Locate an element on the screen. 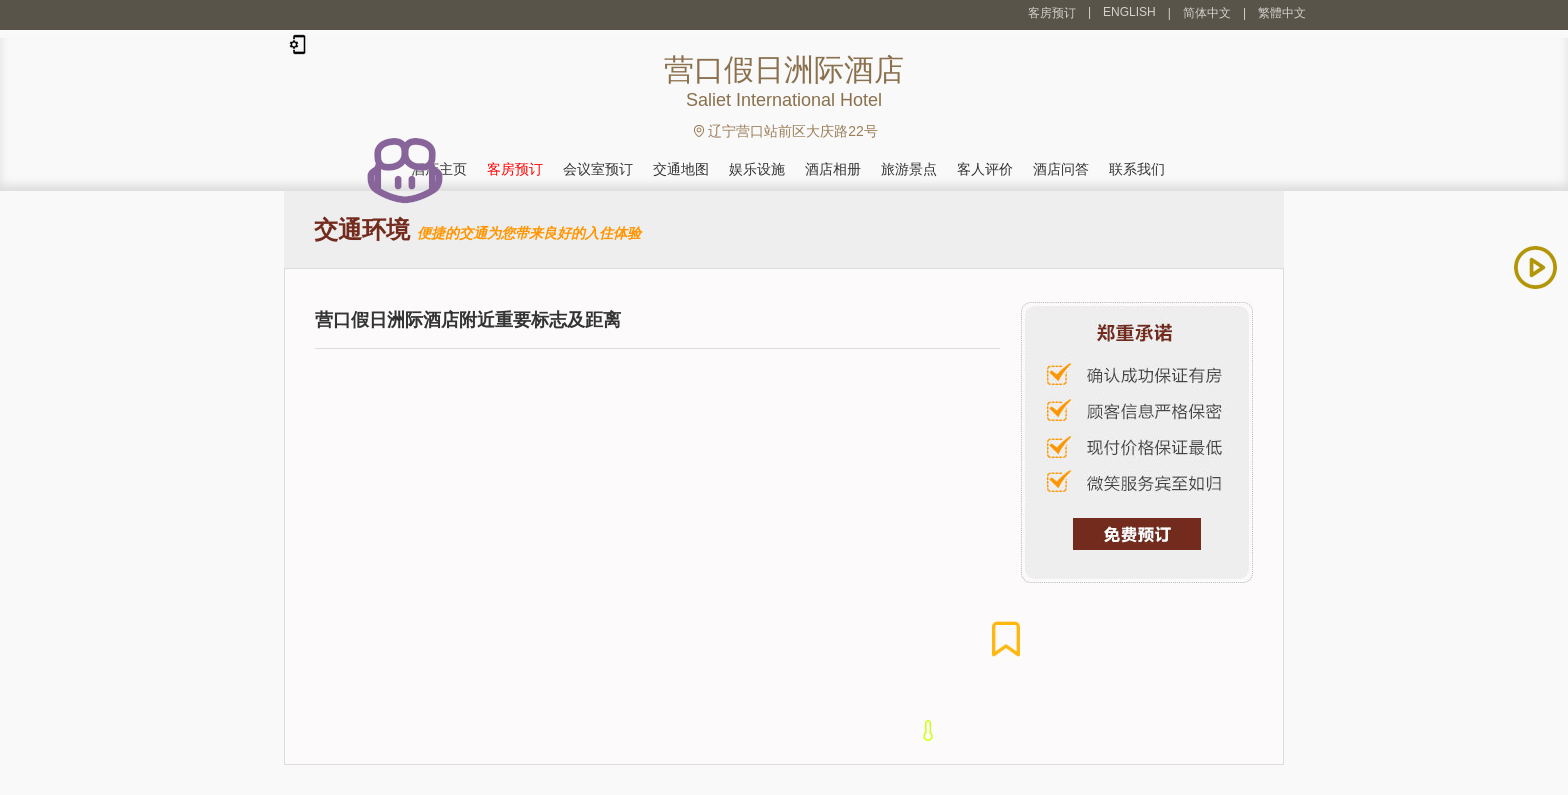 The height and width of the screenshot is (795, 1568). access github copilot AI coding assistant is located at coordinates (405, 169).